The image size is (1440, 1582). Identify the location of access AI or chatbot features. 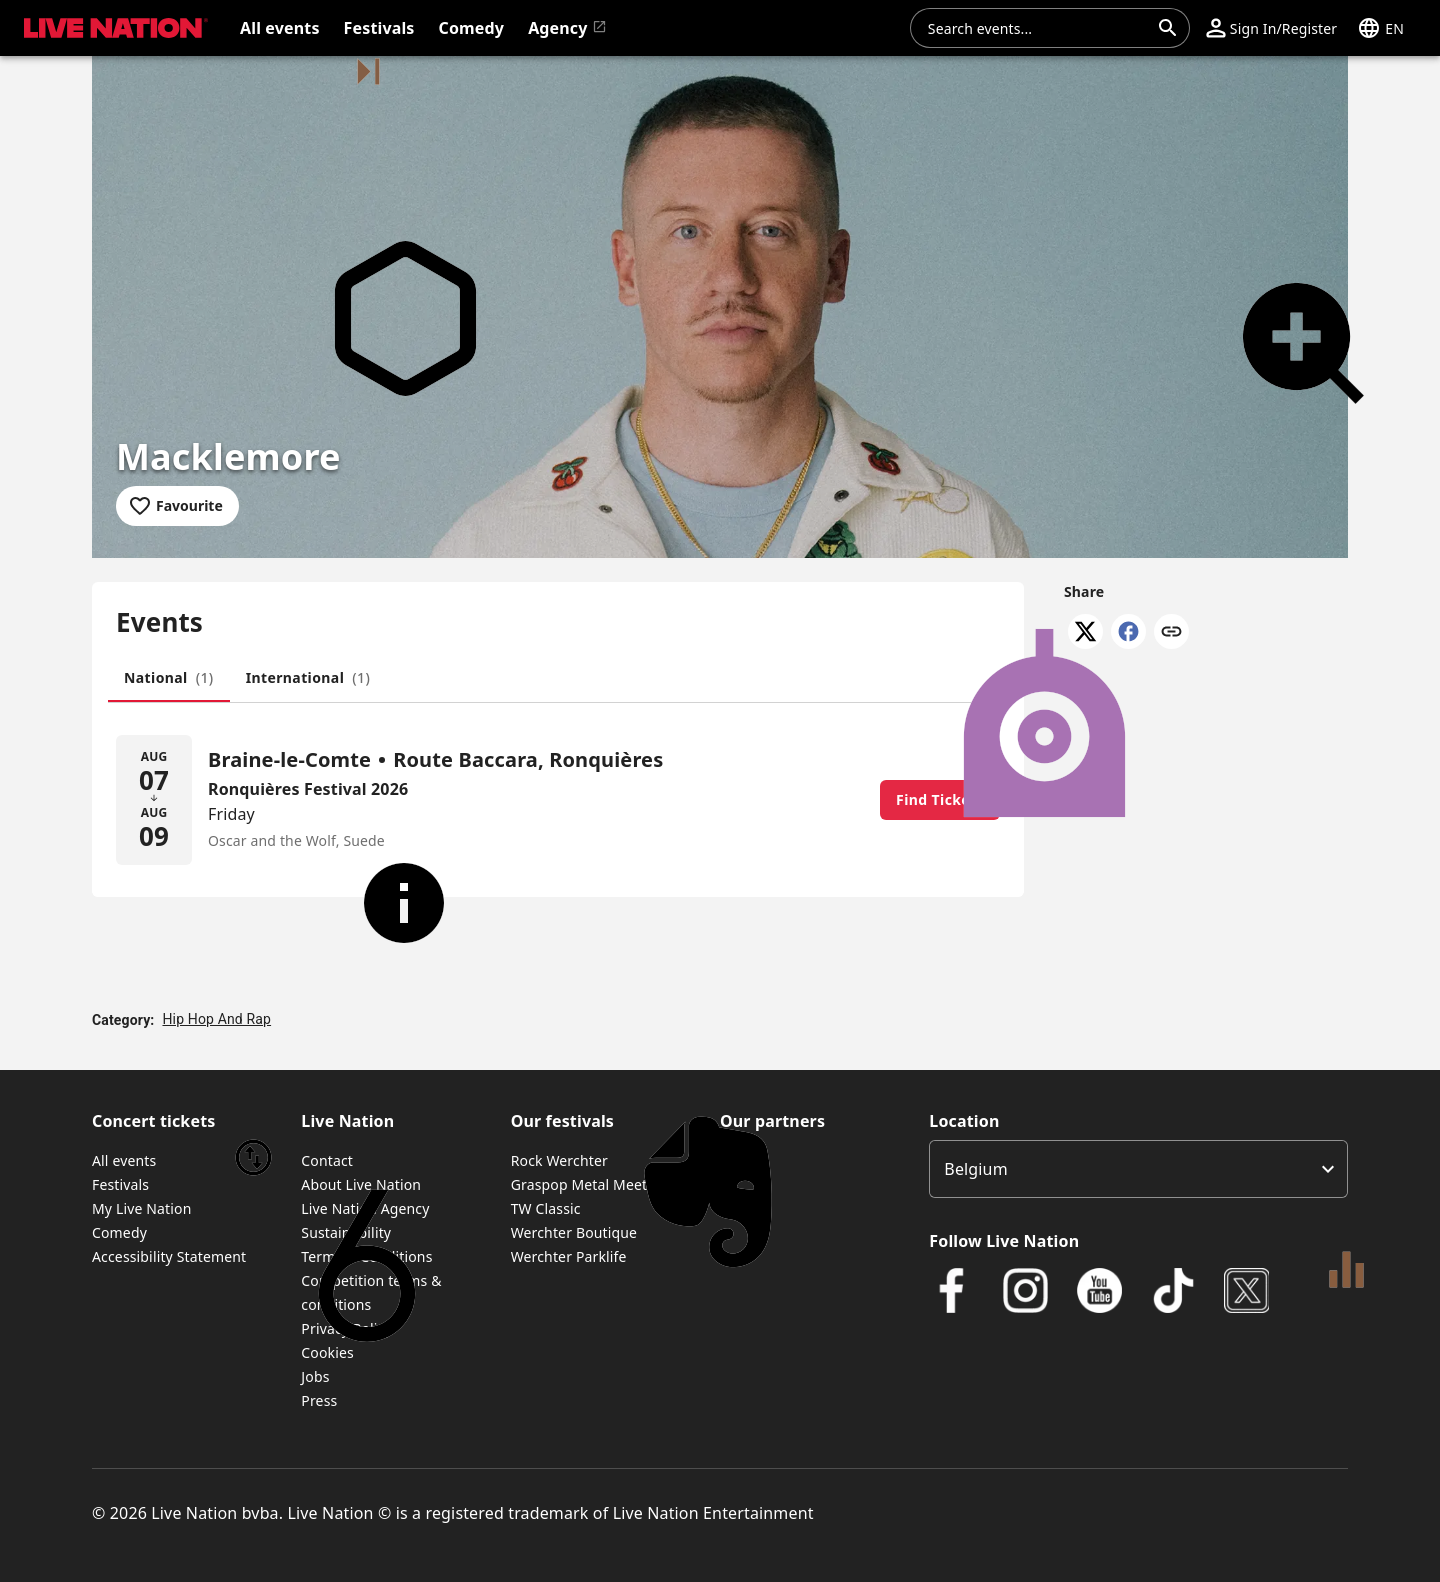
(1044, 727).